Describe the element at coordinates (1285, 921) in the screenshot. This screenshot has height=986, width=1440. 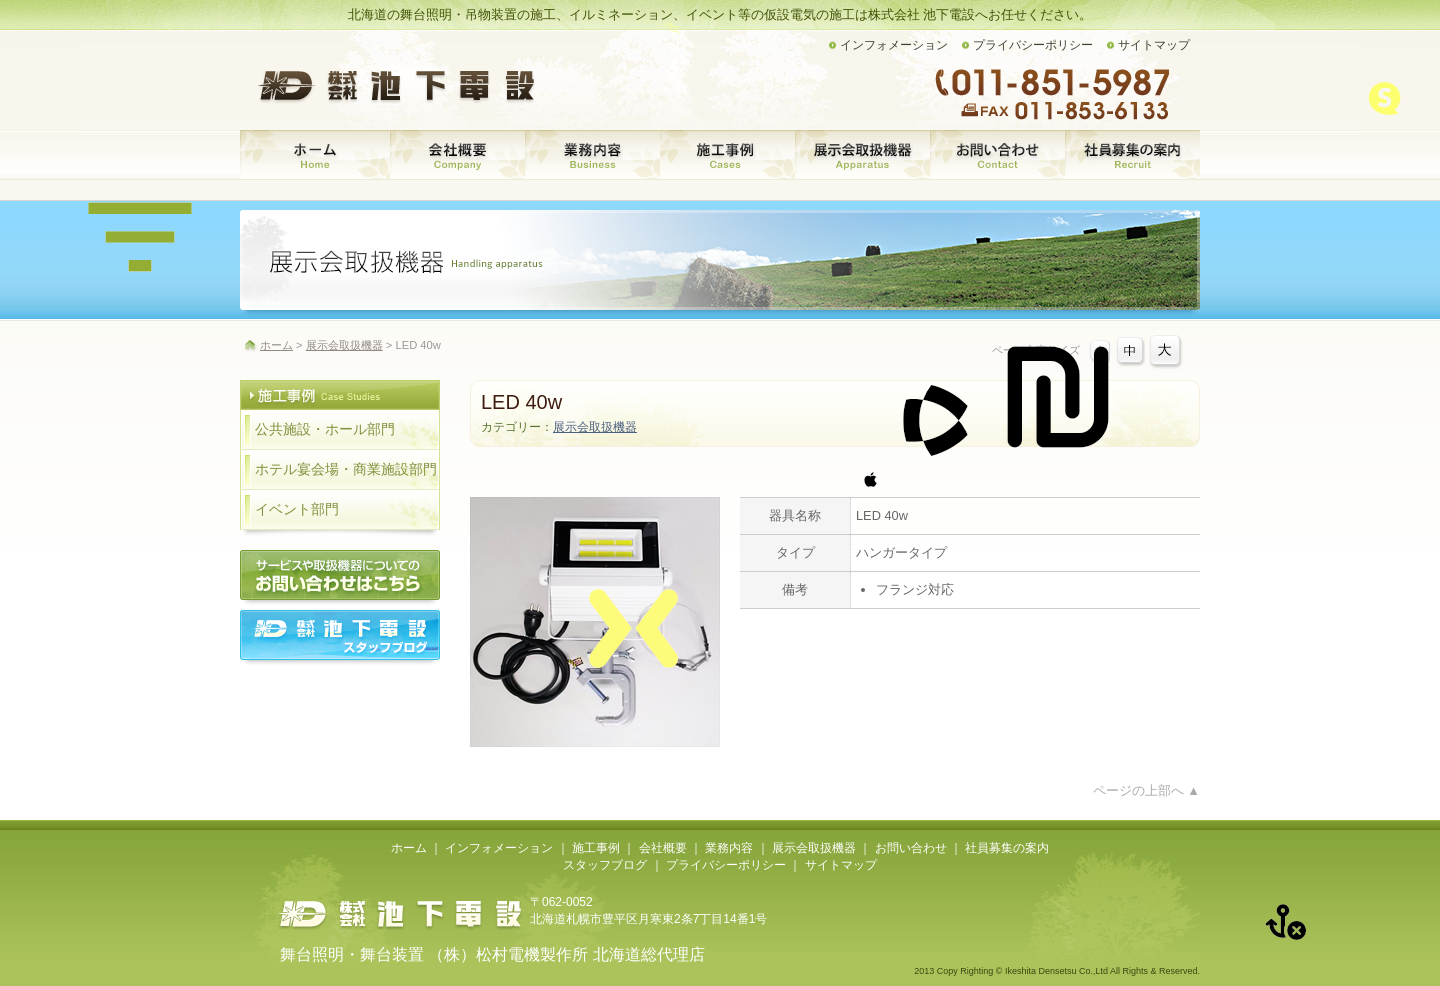
I see `remove a saved anchor point or location` at that location.